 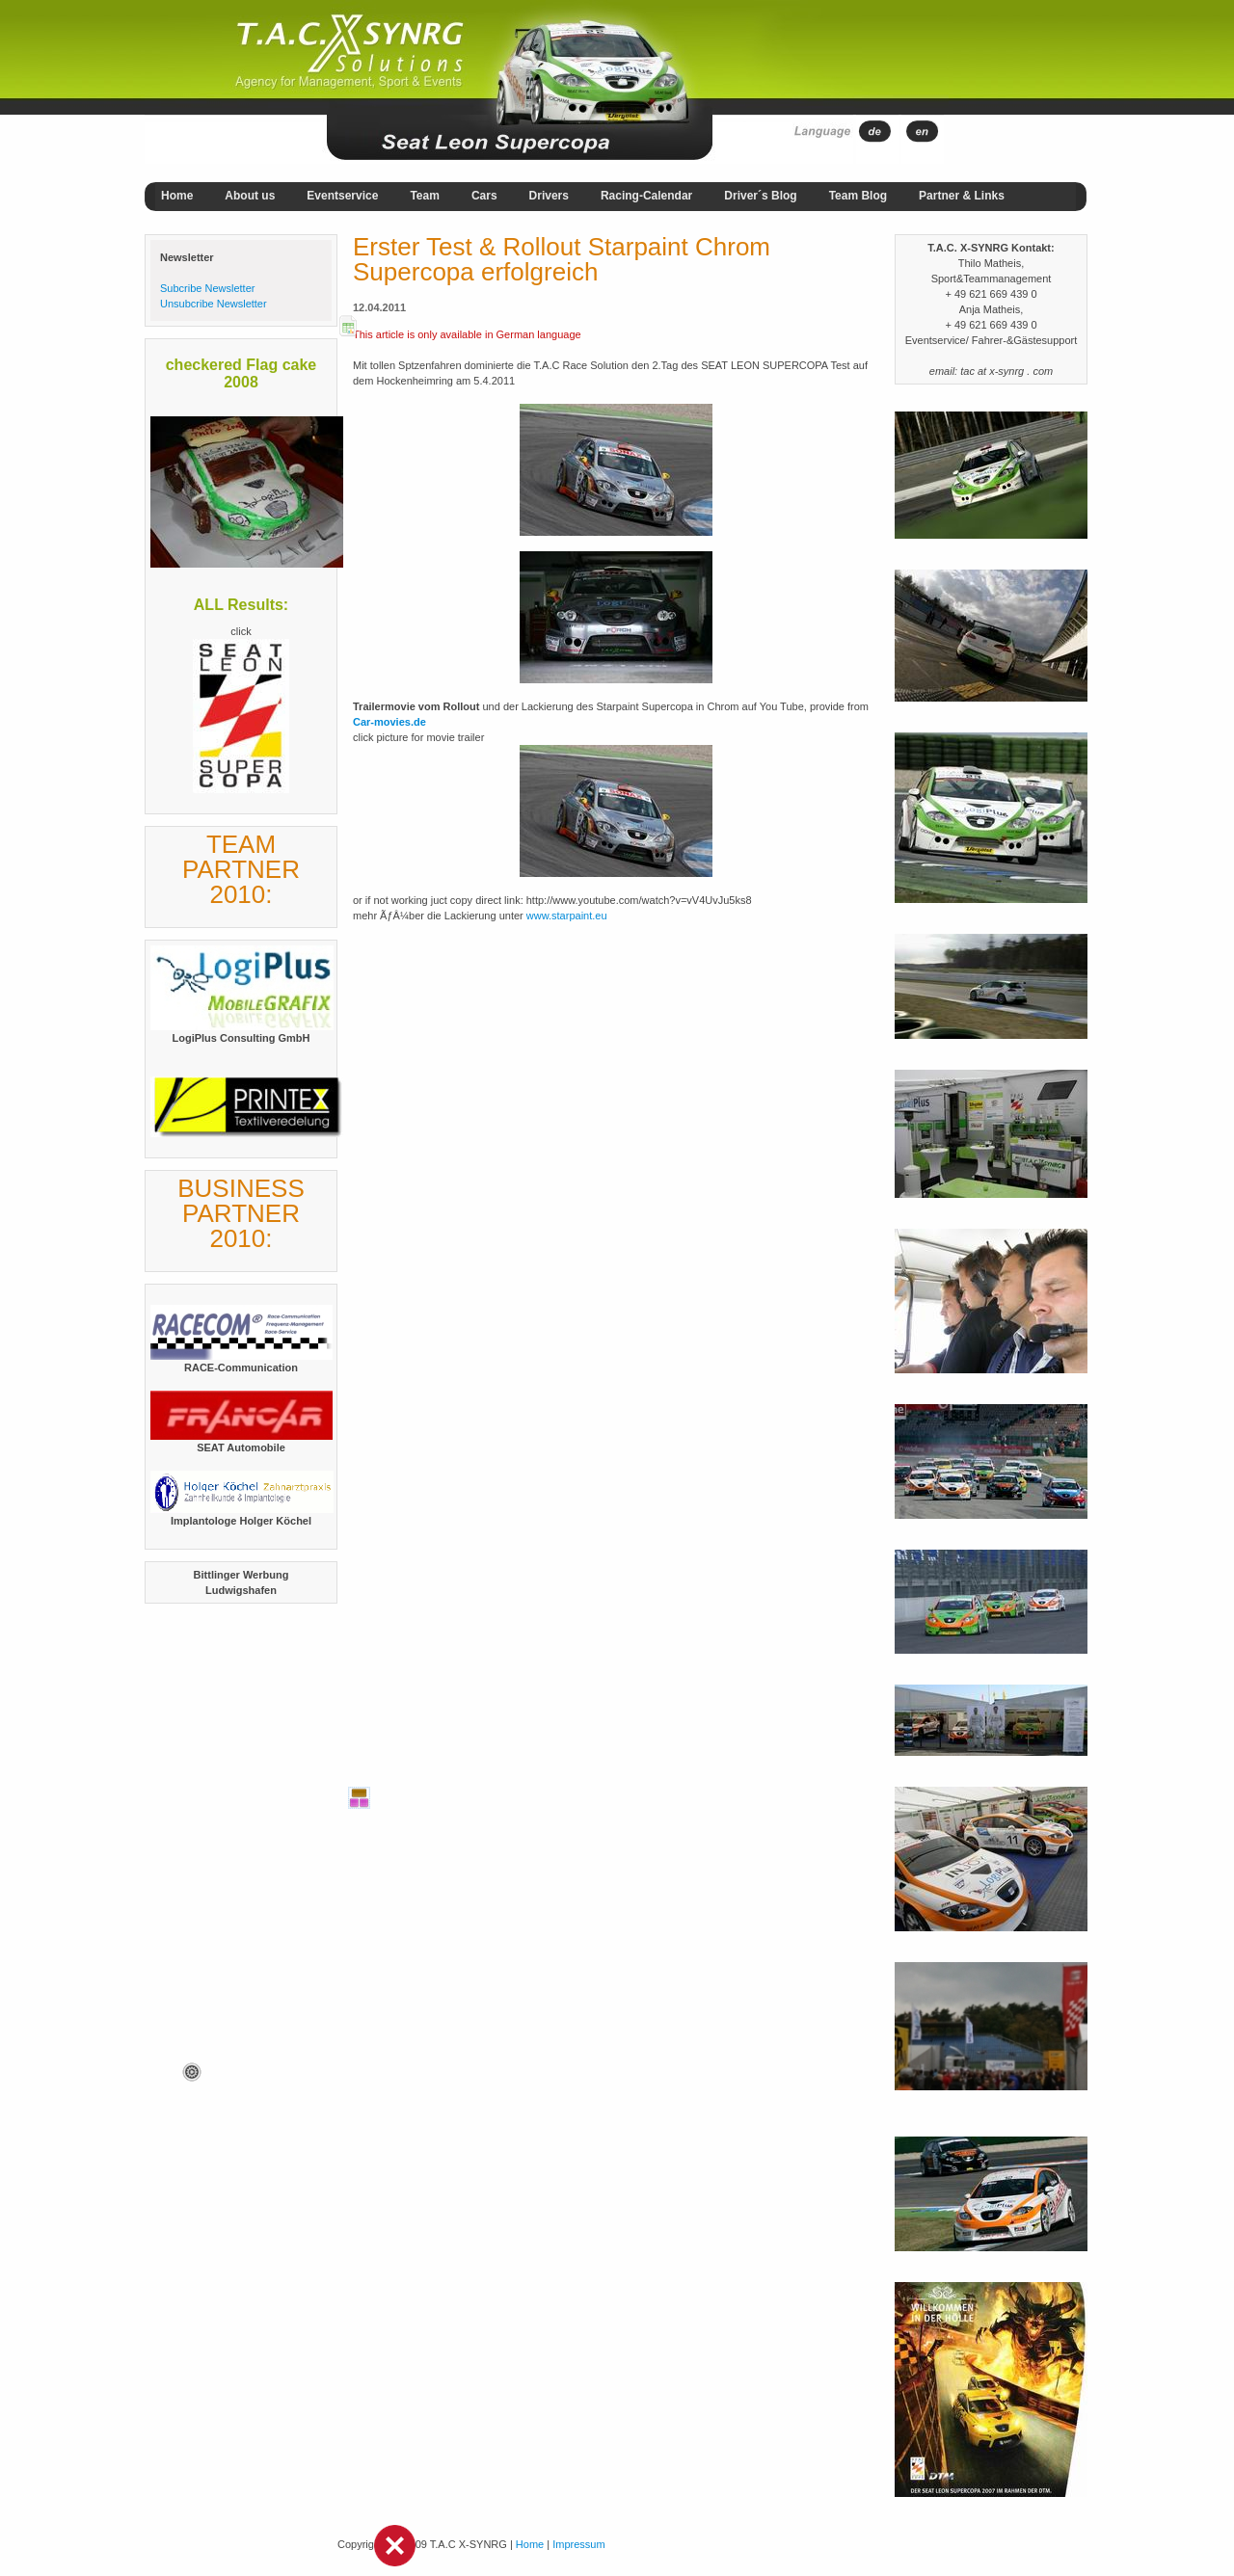 I want to click on cancel the current action or operation, so click(x=394, y=2545).